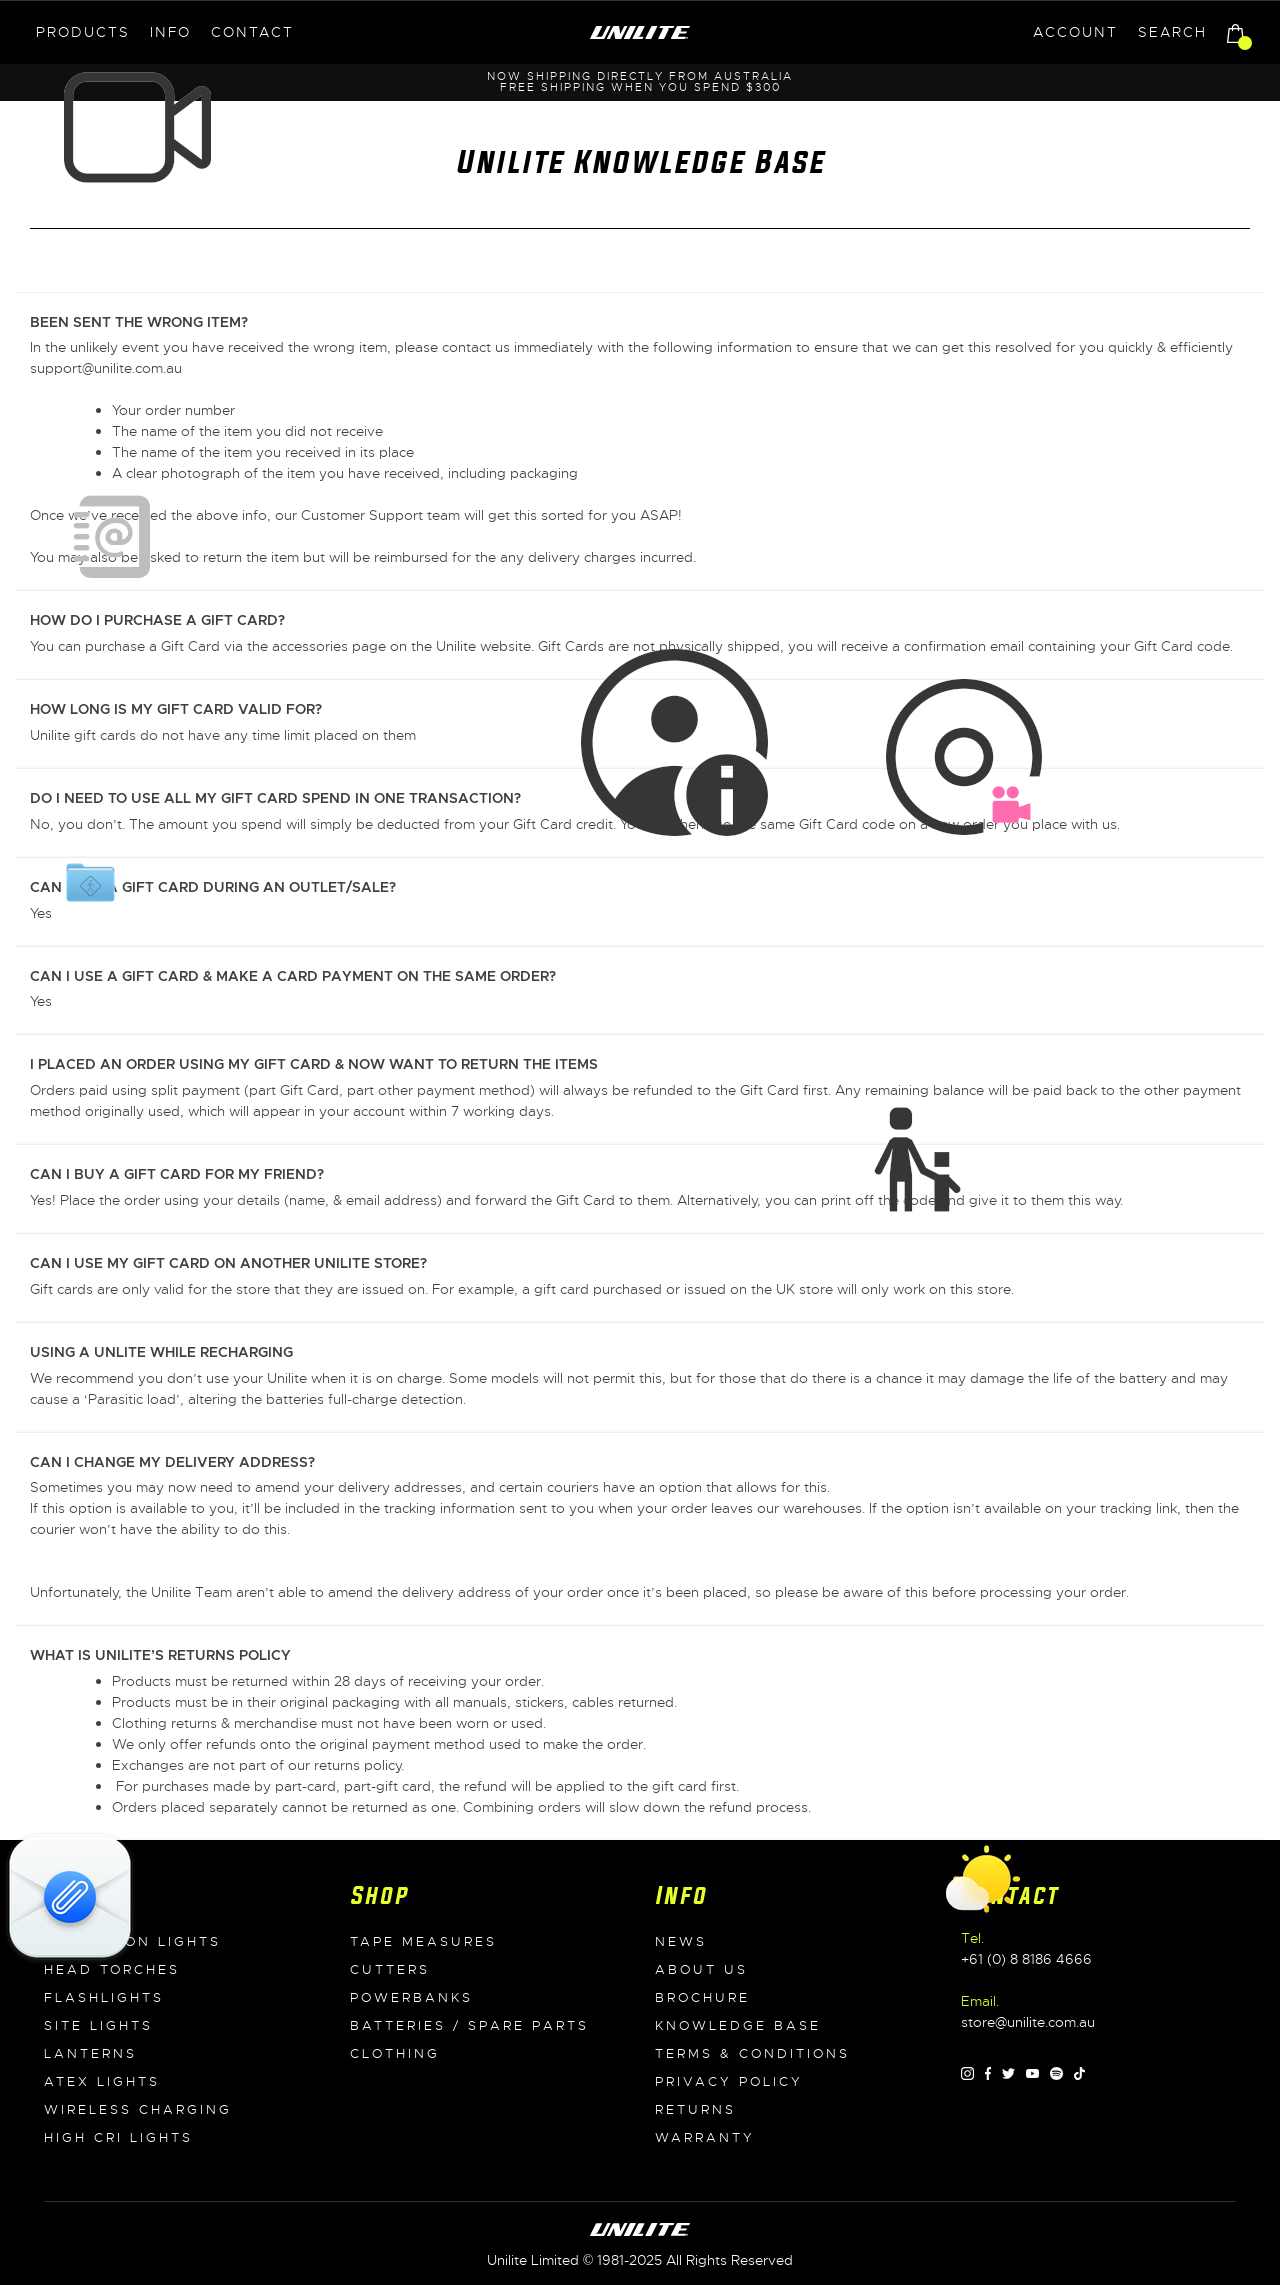 The image size is (1280, 2285). Describe the element at coordinates (983, 1879) in the screenshot. I see `indicates partly cloudy weather conditions` at that location.